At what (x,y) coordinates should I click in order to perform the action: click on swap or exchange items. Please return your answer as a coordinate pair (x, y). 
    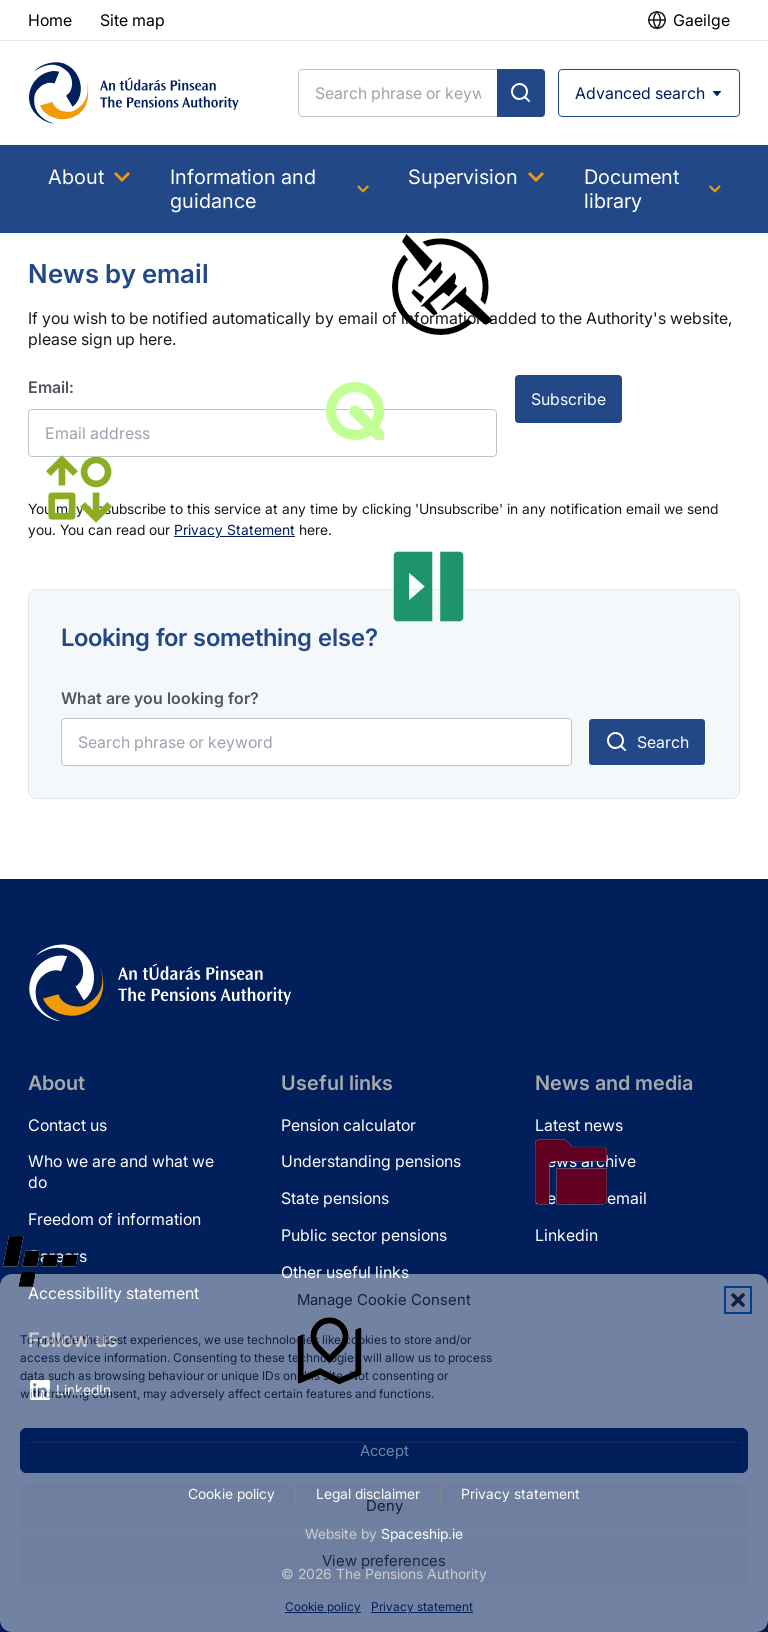
    Looking at the image, I should click on (79, 489).